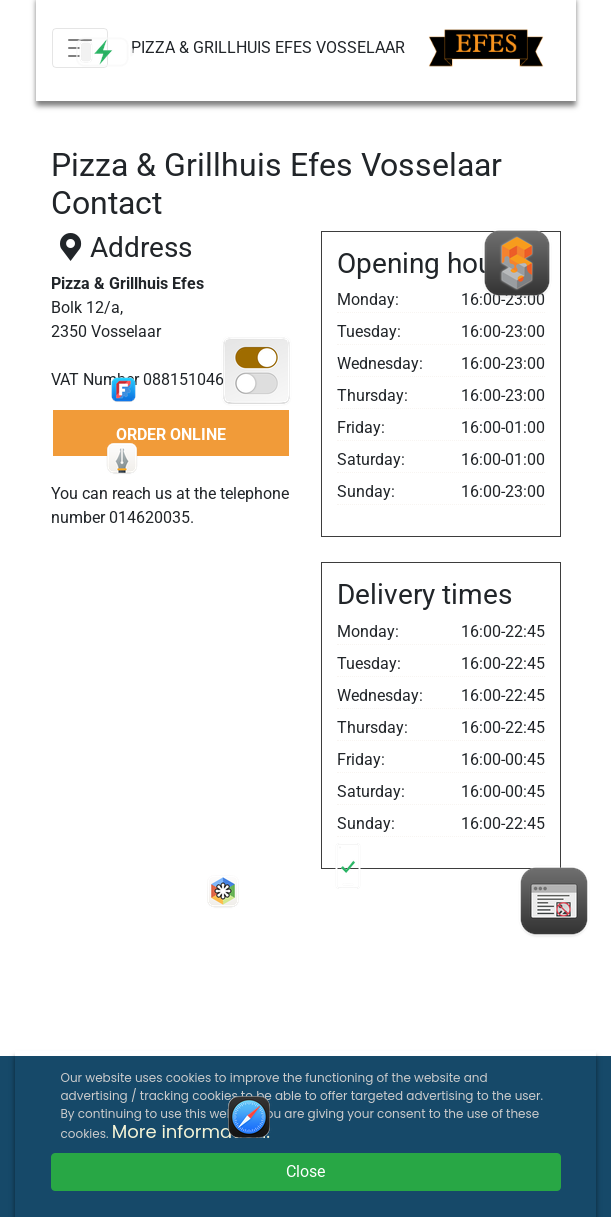  What do you see at coordinates (249, 1117) in the screenshot?
I see `open Safari web browser` at bounding box center [249, 1117].